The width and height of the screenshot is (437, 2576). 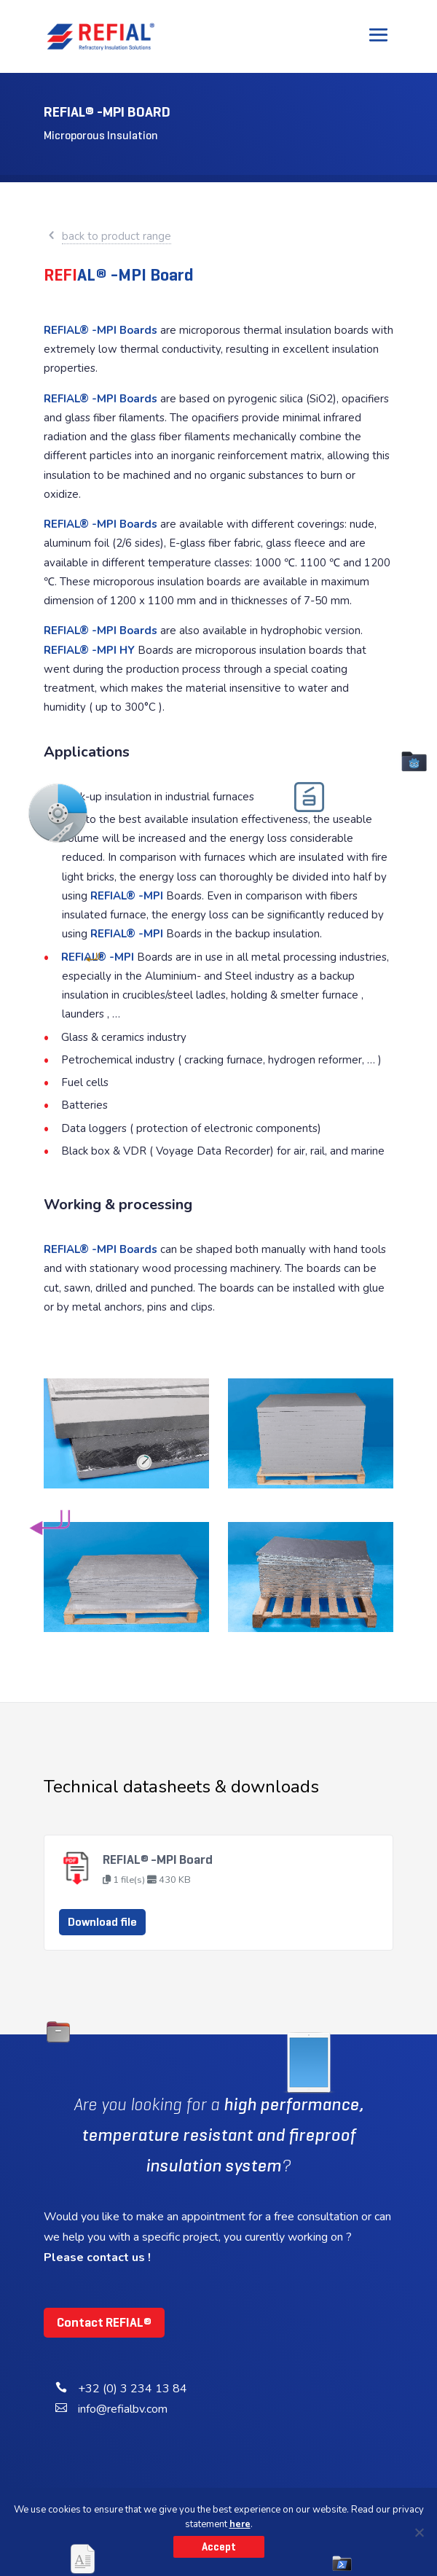 I want to click on open the file manager application, so click(x=58, y=2031).